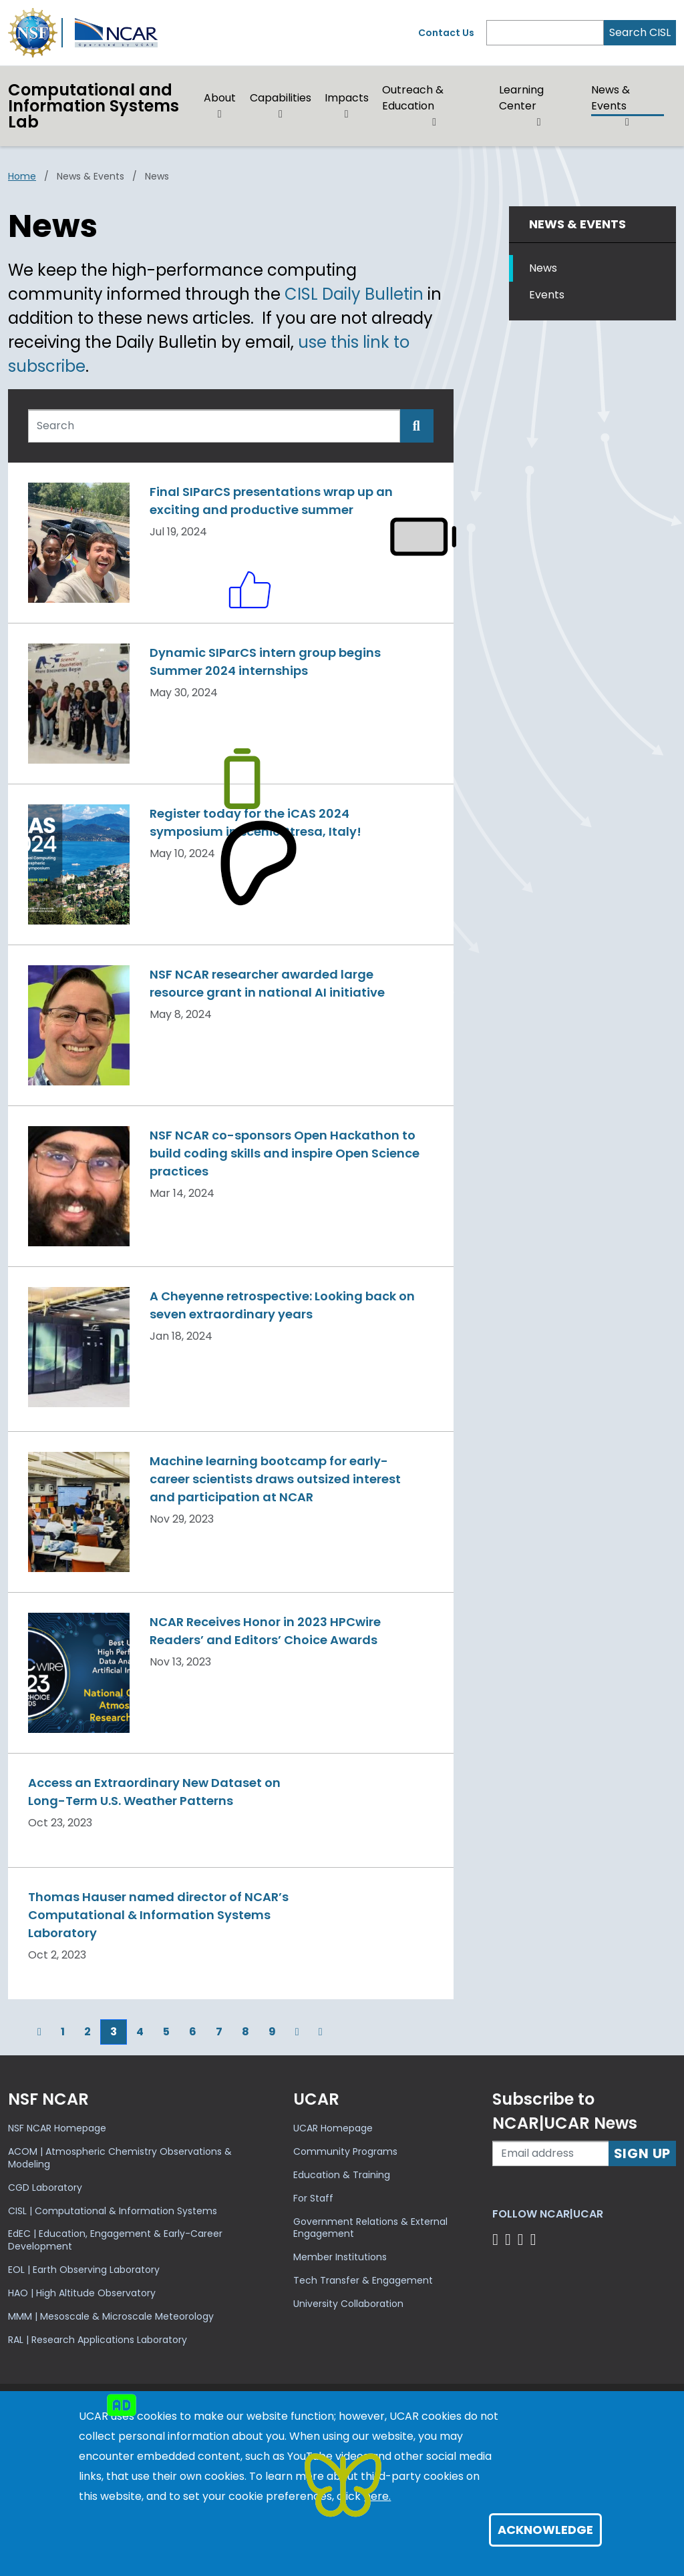 The width and height of the screenshot is (684, 2576). I want to click on like or approve content, so click(250, 592).